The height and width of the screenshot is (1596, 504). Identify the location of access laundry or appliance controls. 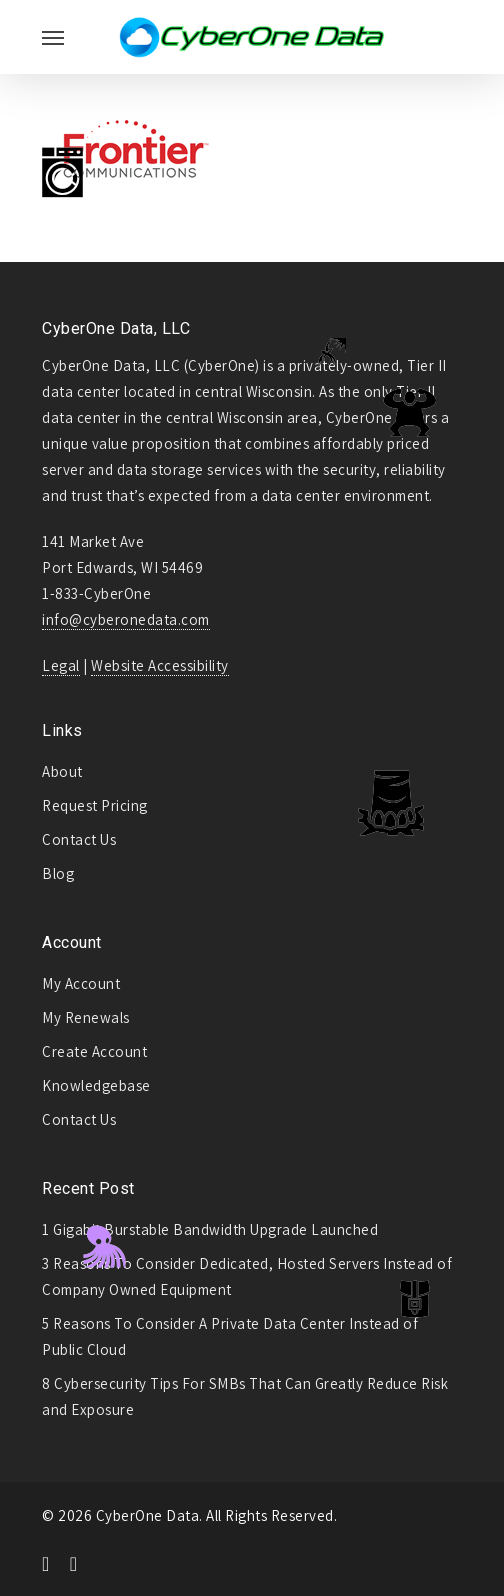
(62, 171).